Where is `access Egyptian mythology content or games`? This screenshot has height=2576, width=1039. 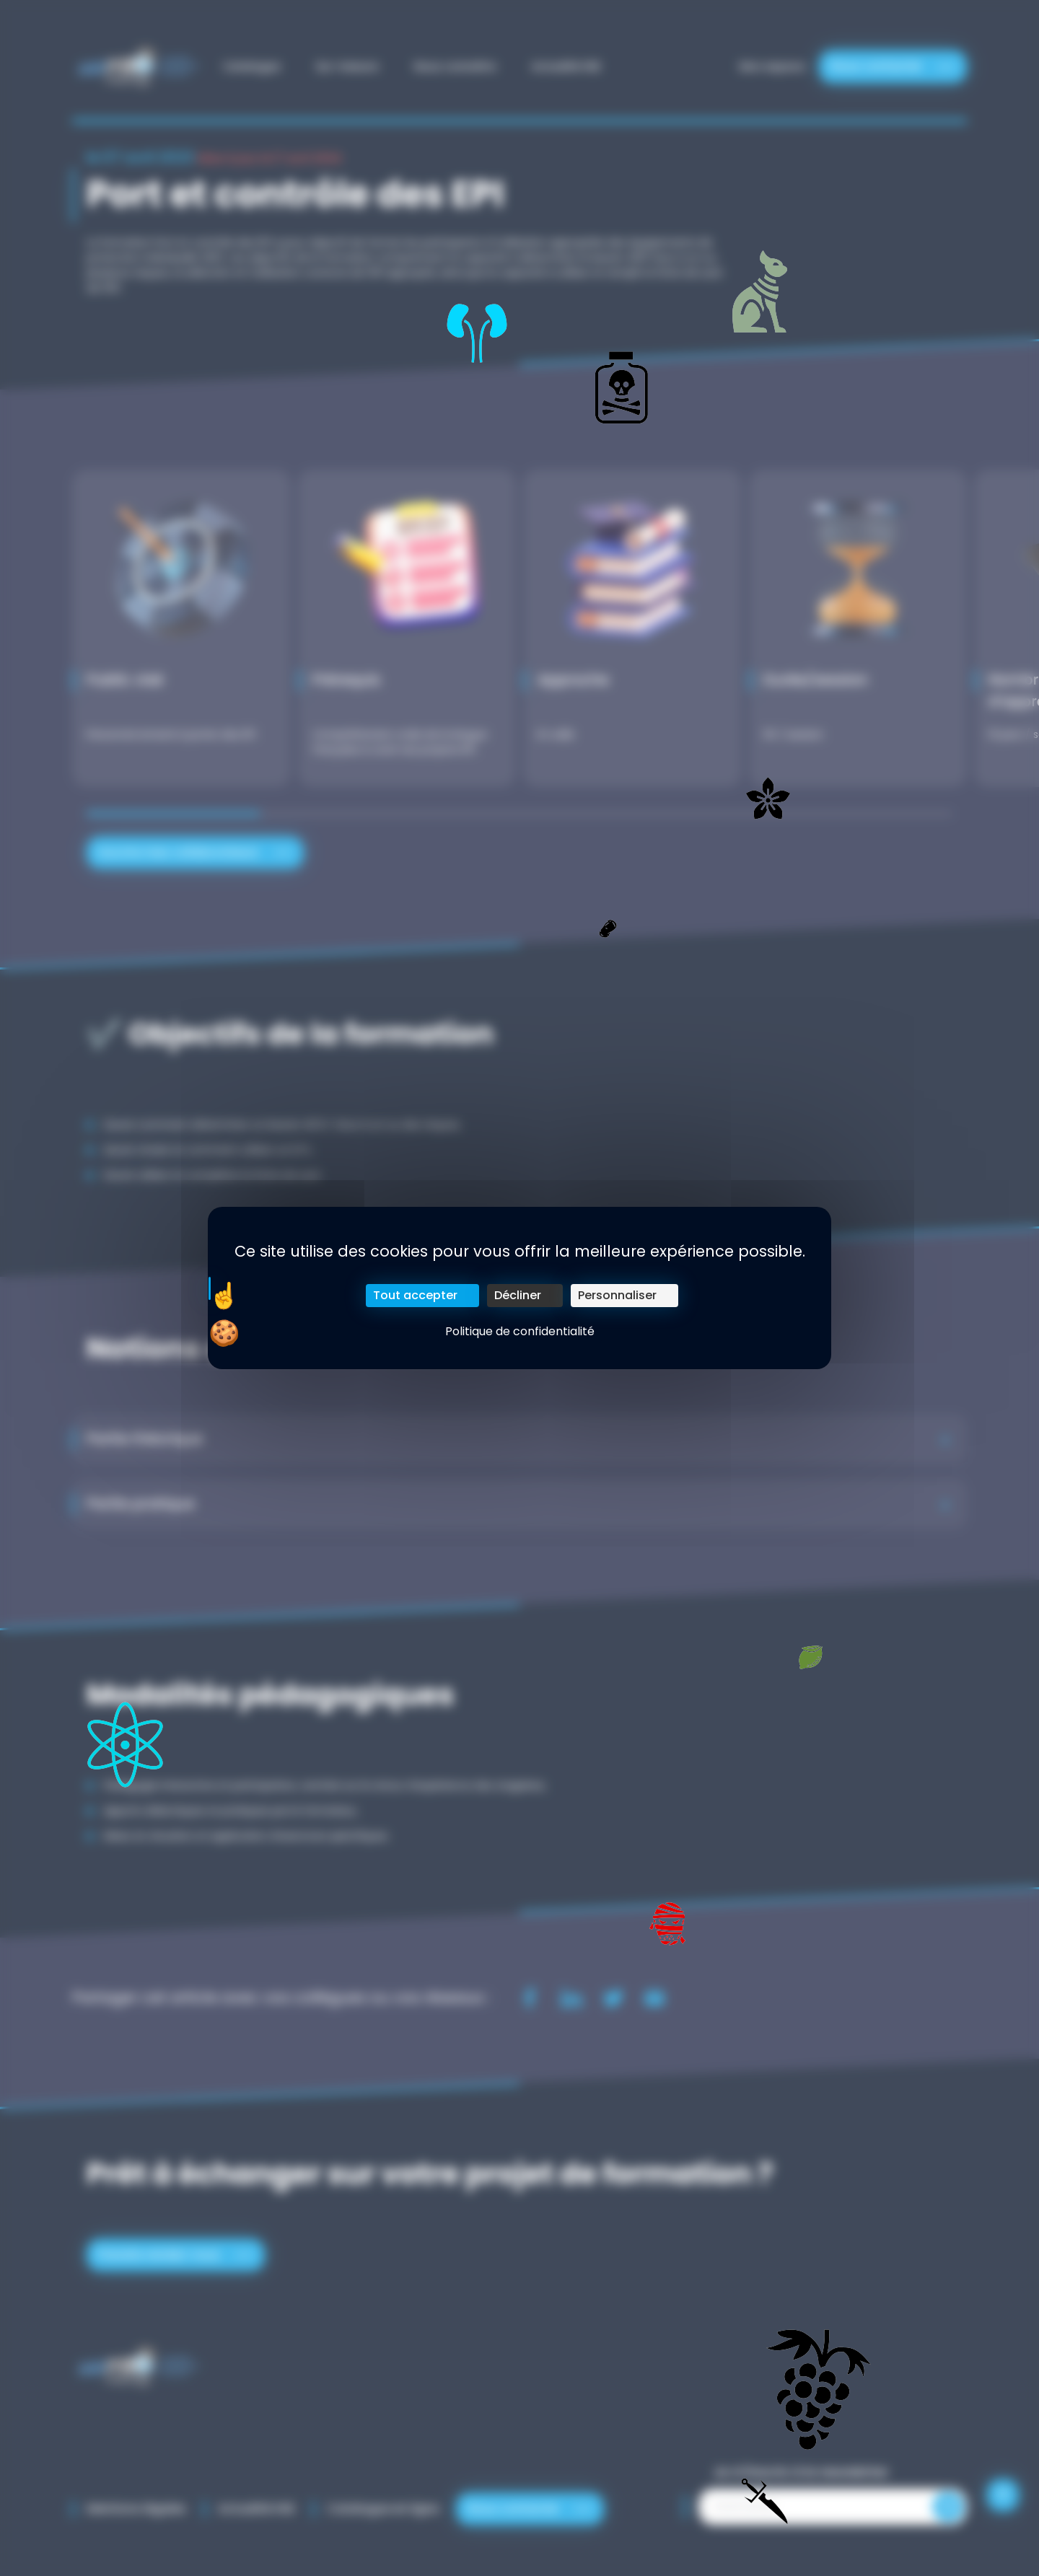 access Egyptian mythology content or games is located at coordinates (760, 291).